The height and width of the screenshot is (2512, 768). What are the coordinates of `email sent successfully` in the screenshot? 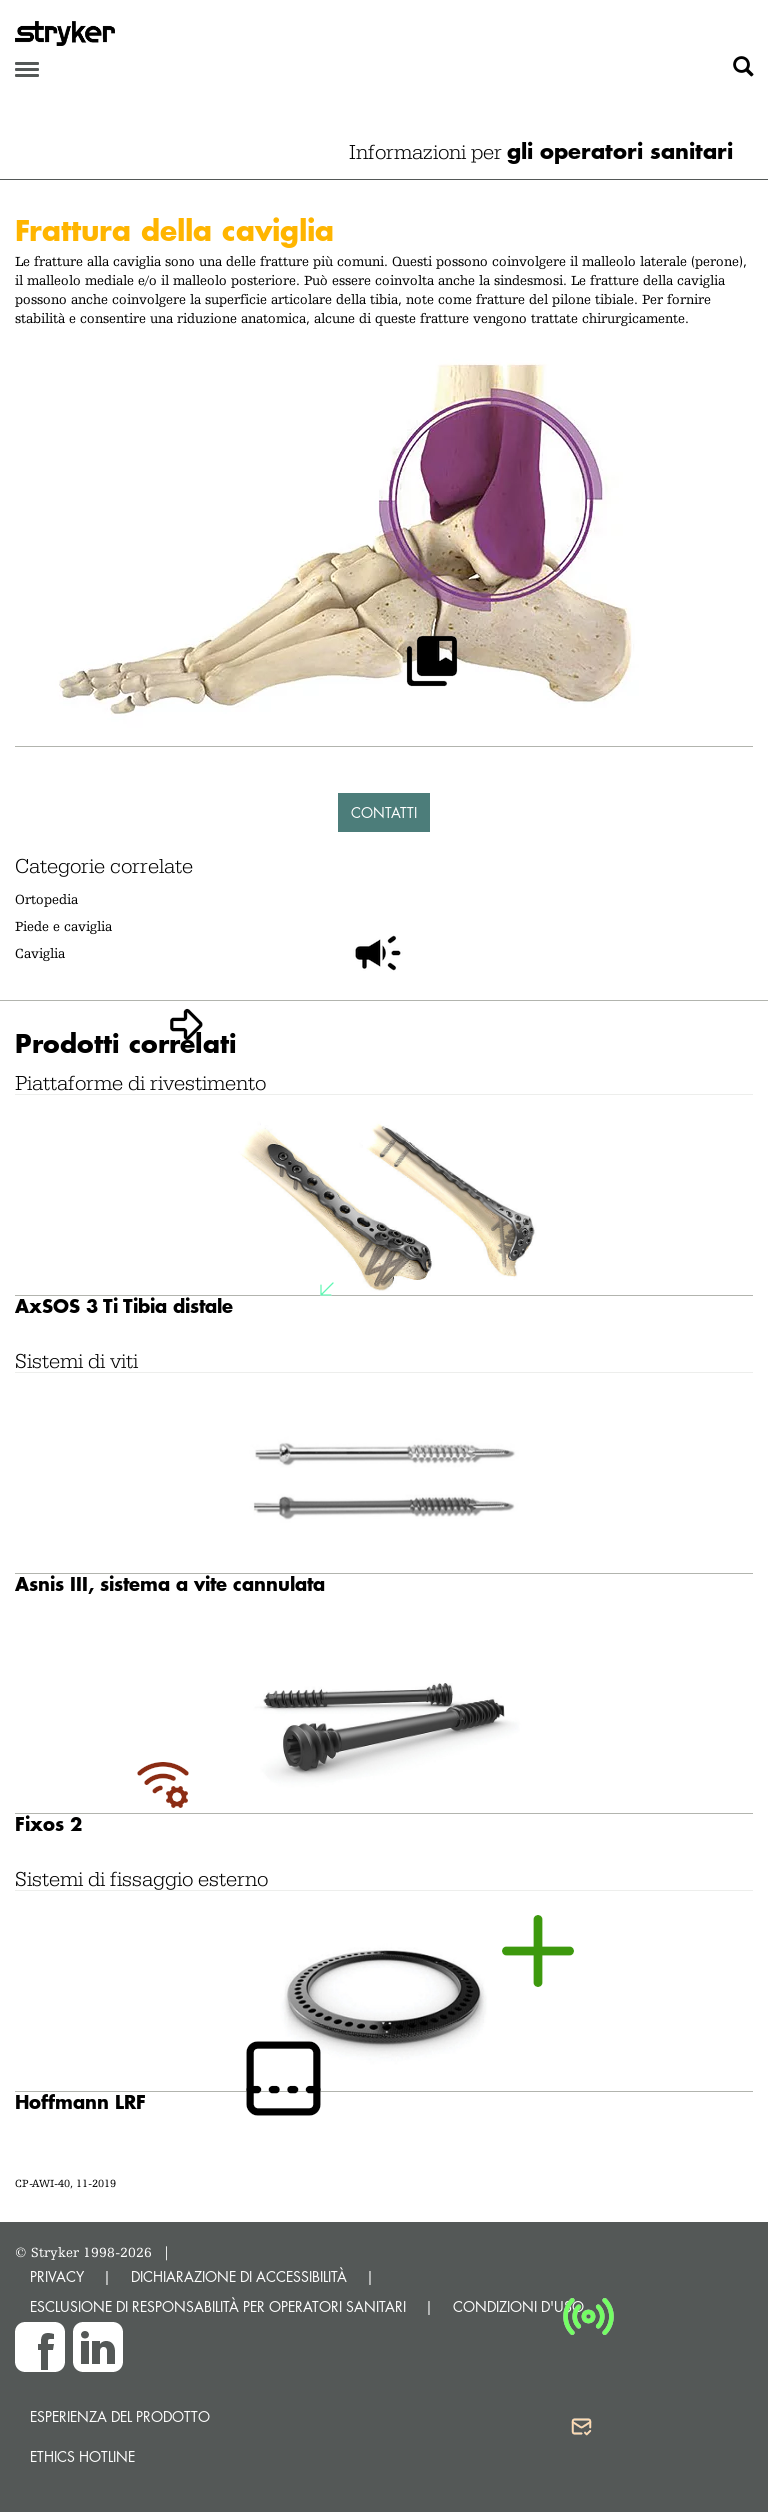 It's located at (581, 2426).